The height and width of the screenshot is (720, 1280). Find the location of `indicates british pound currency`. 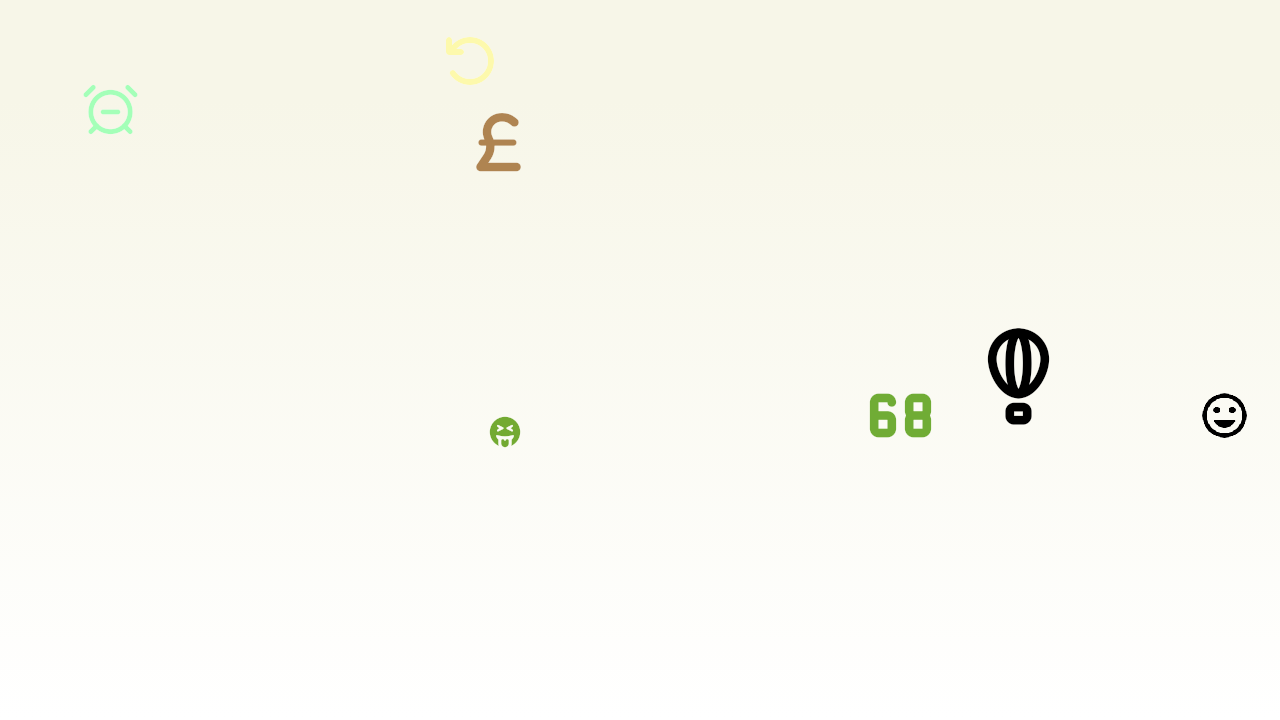

indicates british pound currency is located at coordinates (499, 141).